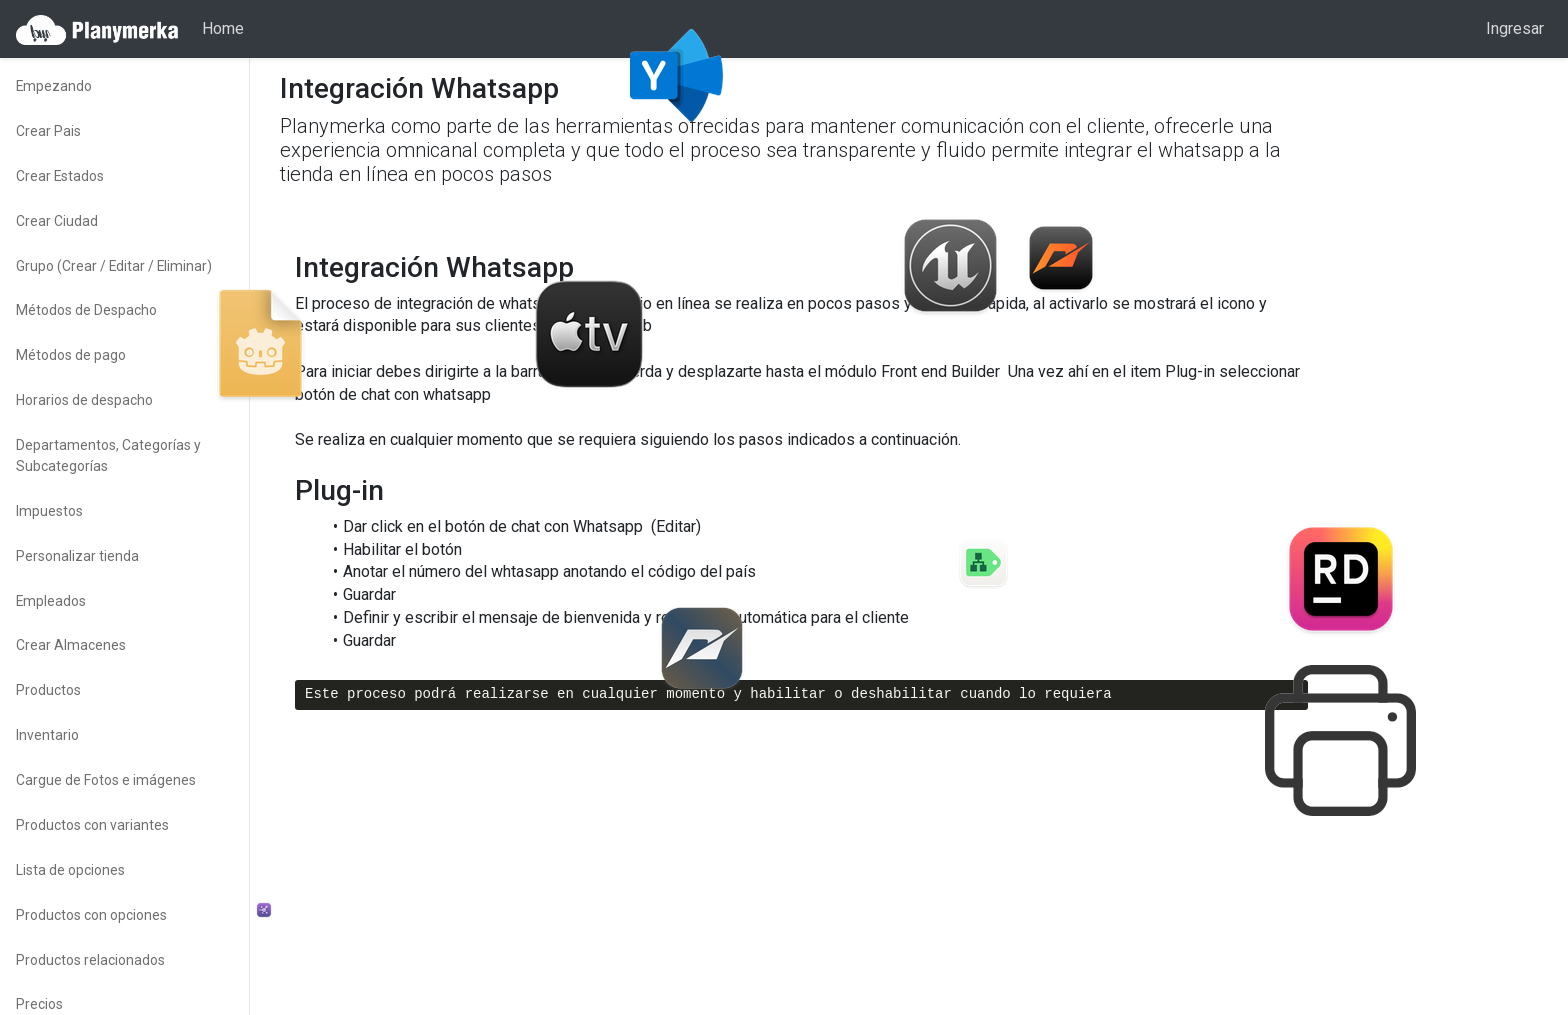 The width and height of the screenshot is (1568, 1015). Describe the element at coordinates (983, 562) in the screenshot. I see `open What IP network utility app` at that location.